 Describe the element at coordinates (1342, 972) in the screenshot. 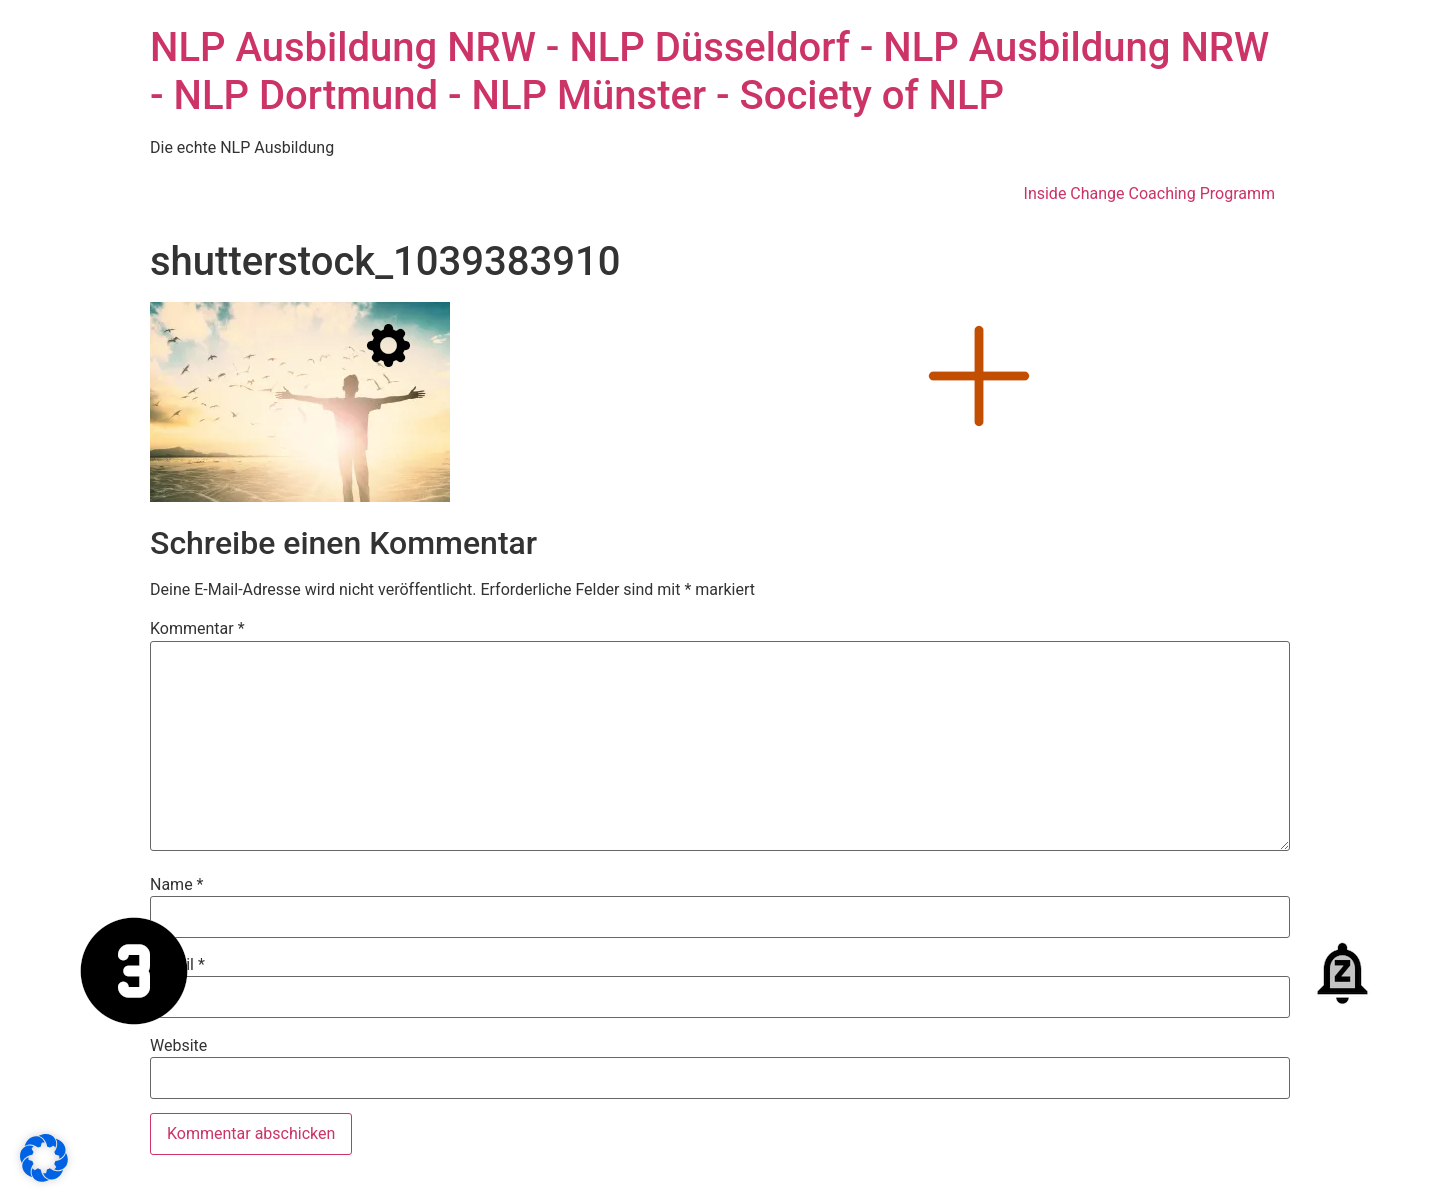

I see `notifications are currently snoozed` at that location.